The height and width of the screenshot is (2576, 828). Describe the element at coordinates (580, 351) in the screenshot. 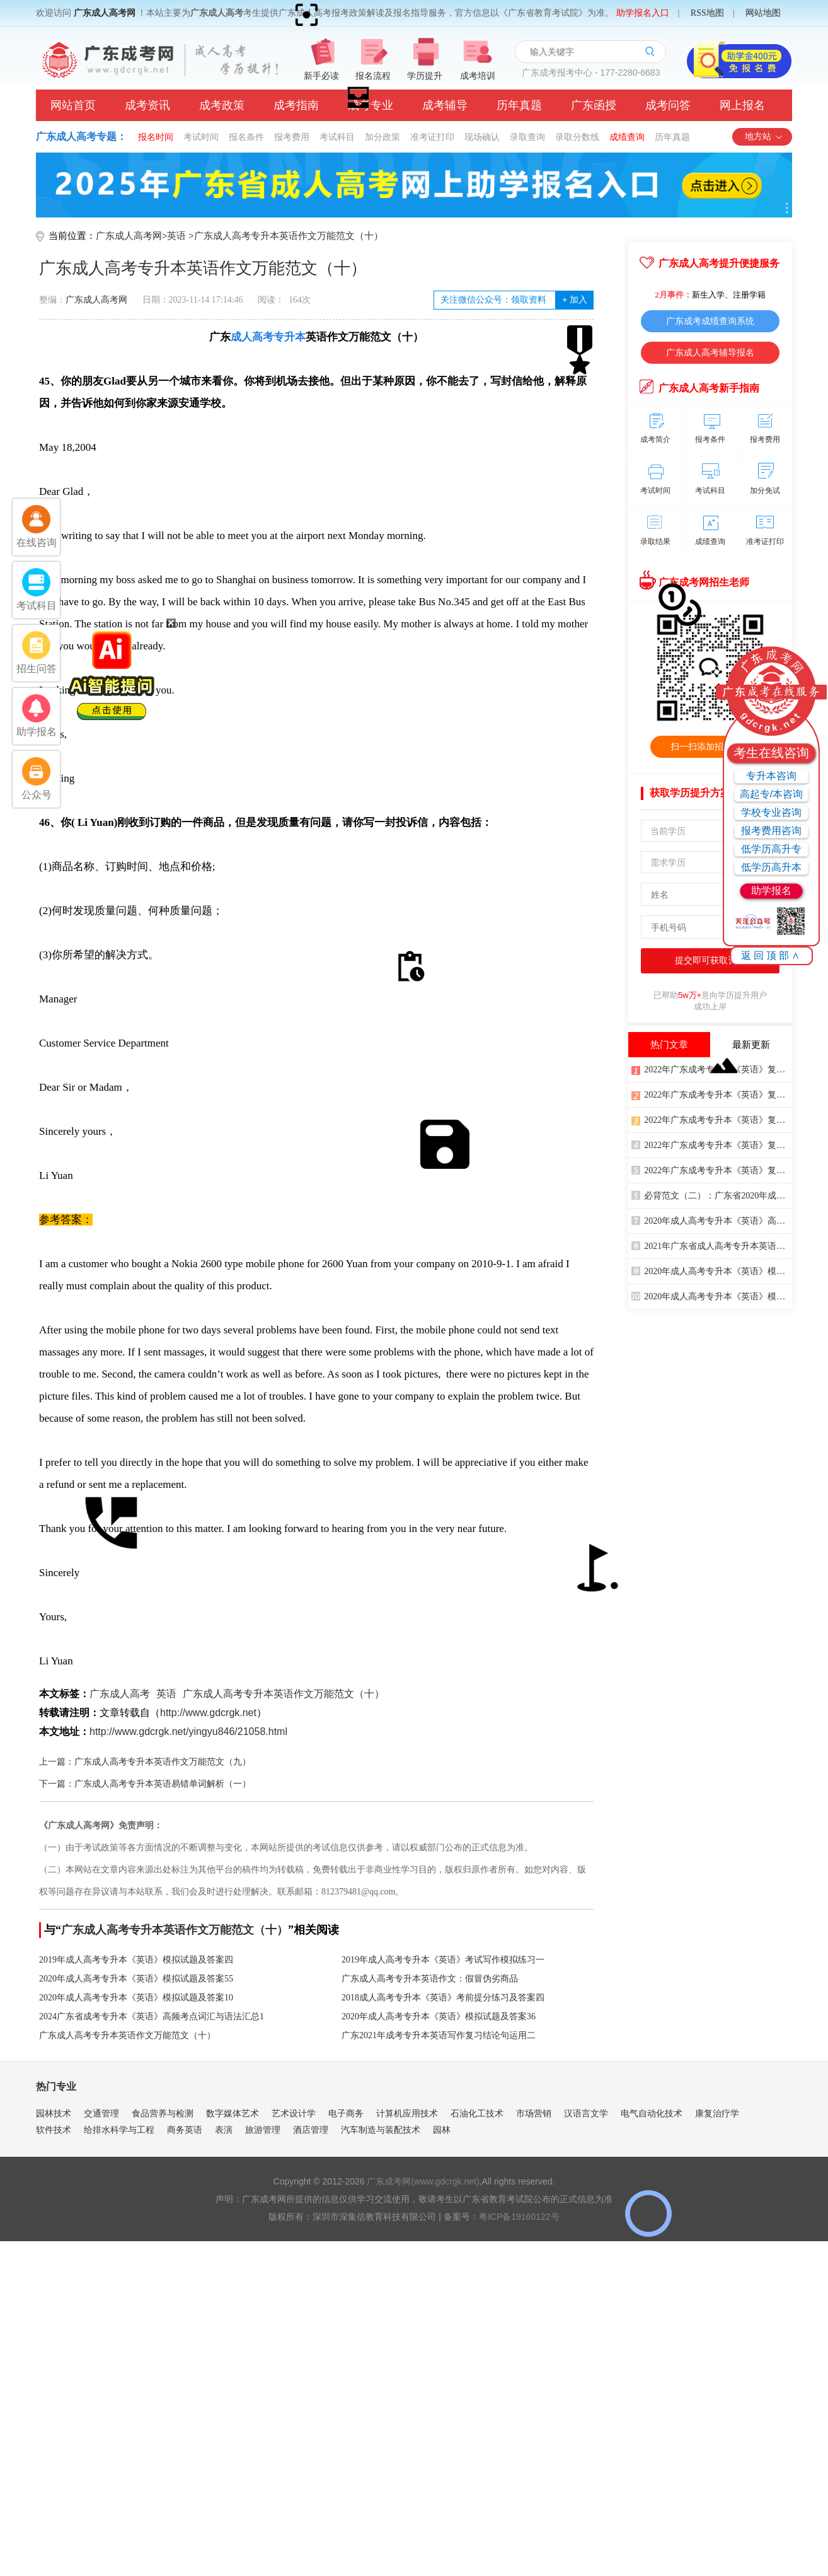

I see `view achievements or awards` at that location.